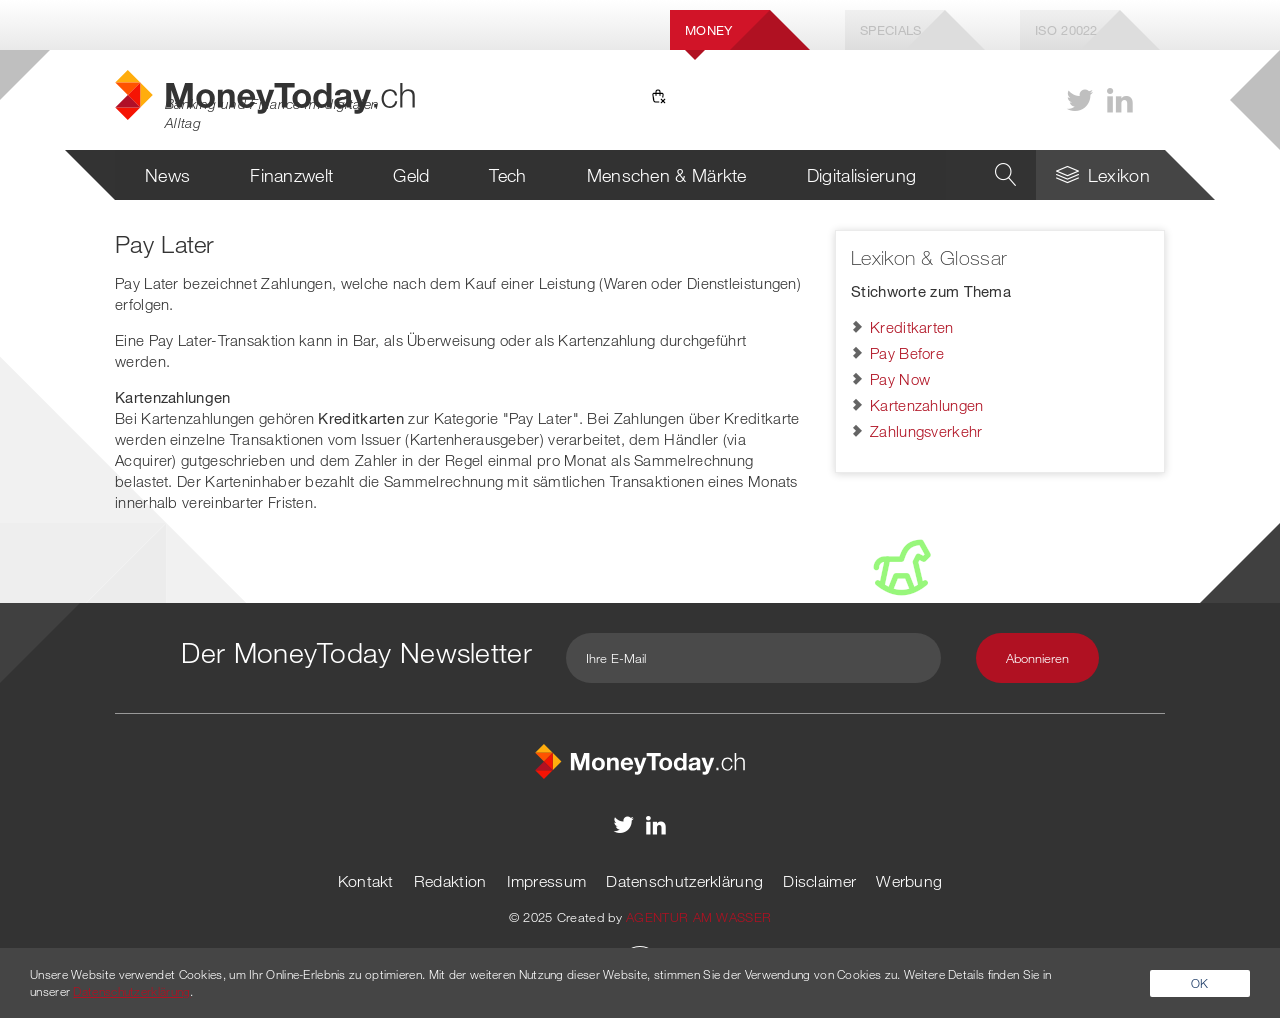 The image size is (1280, 1018). I want to click on access kids or children's section, so click(901, 567).